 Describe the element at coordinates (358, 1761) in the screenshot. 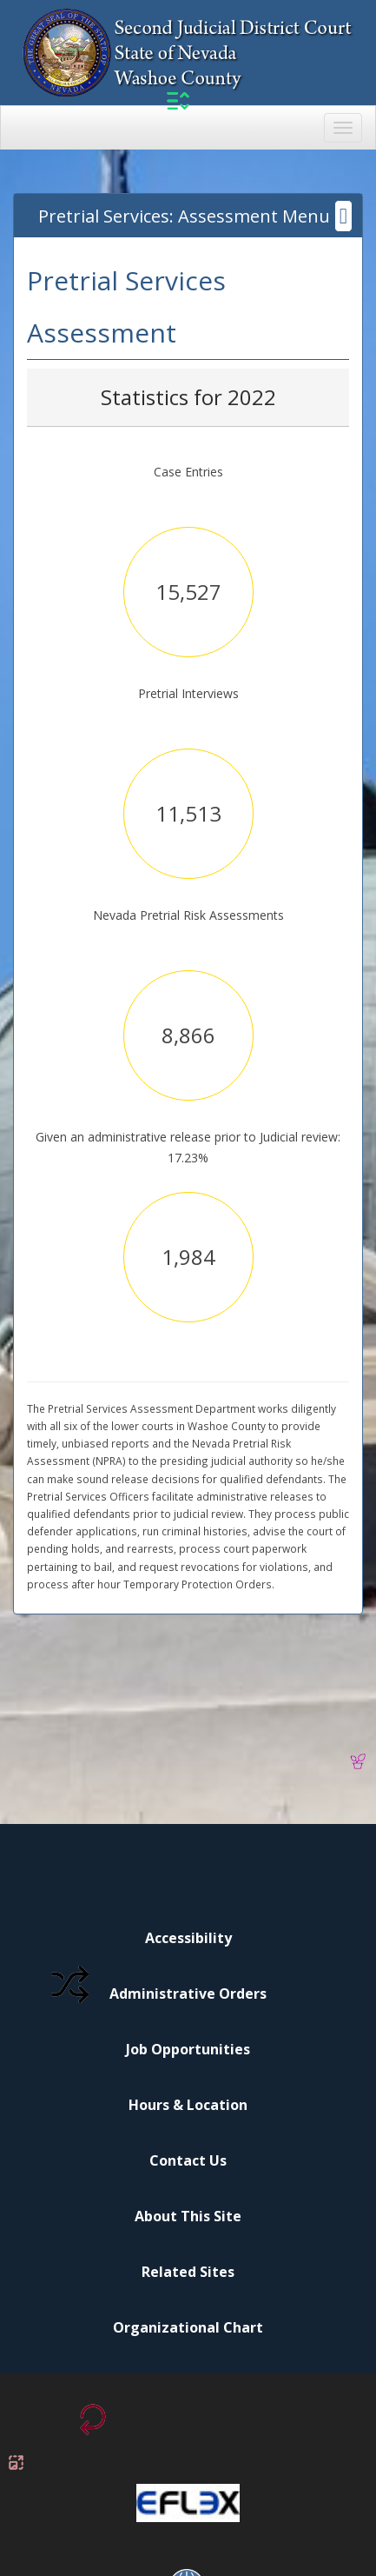

I see `view or manage your garden plants` at that location.